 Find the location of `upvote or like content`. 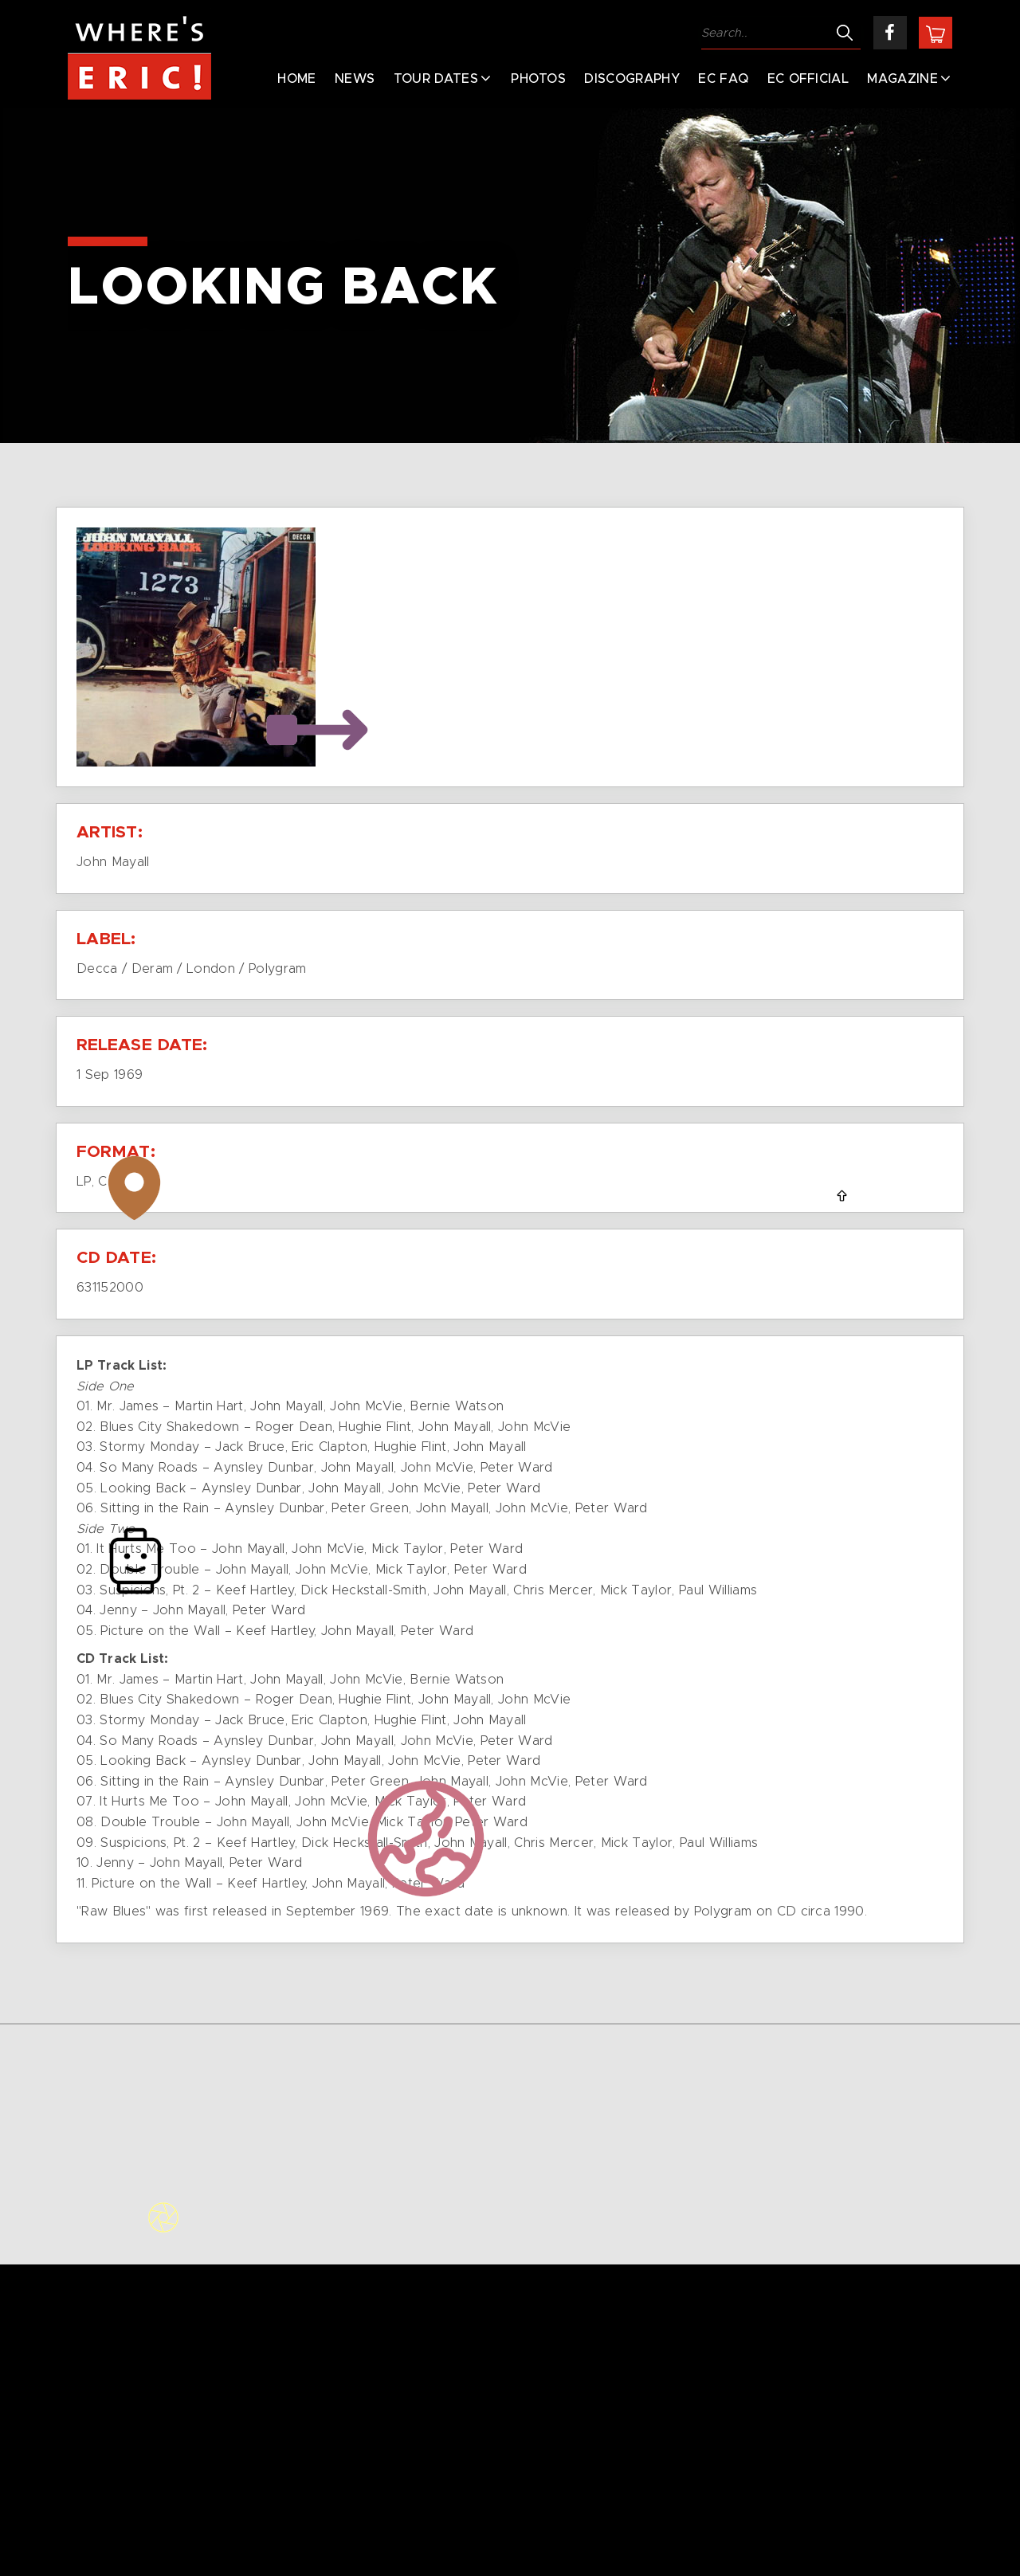

upvote or like content is located at coordinates (842, 1195).